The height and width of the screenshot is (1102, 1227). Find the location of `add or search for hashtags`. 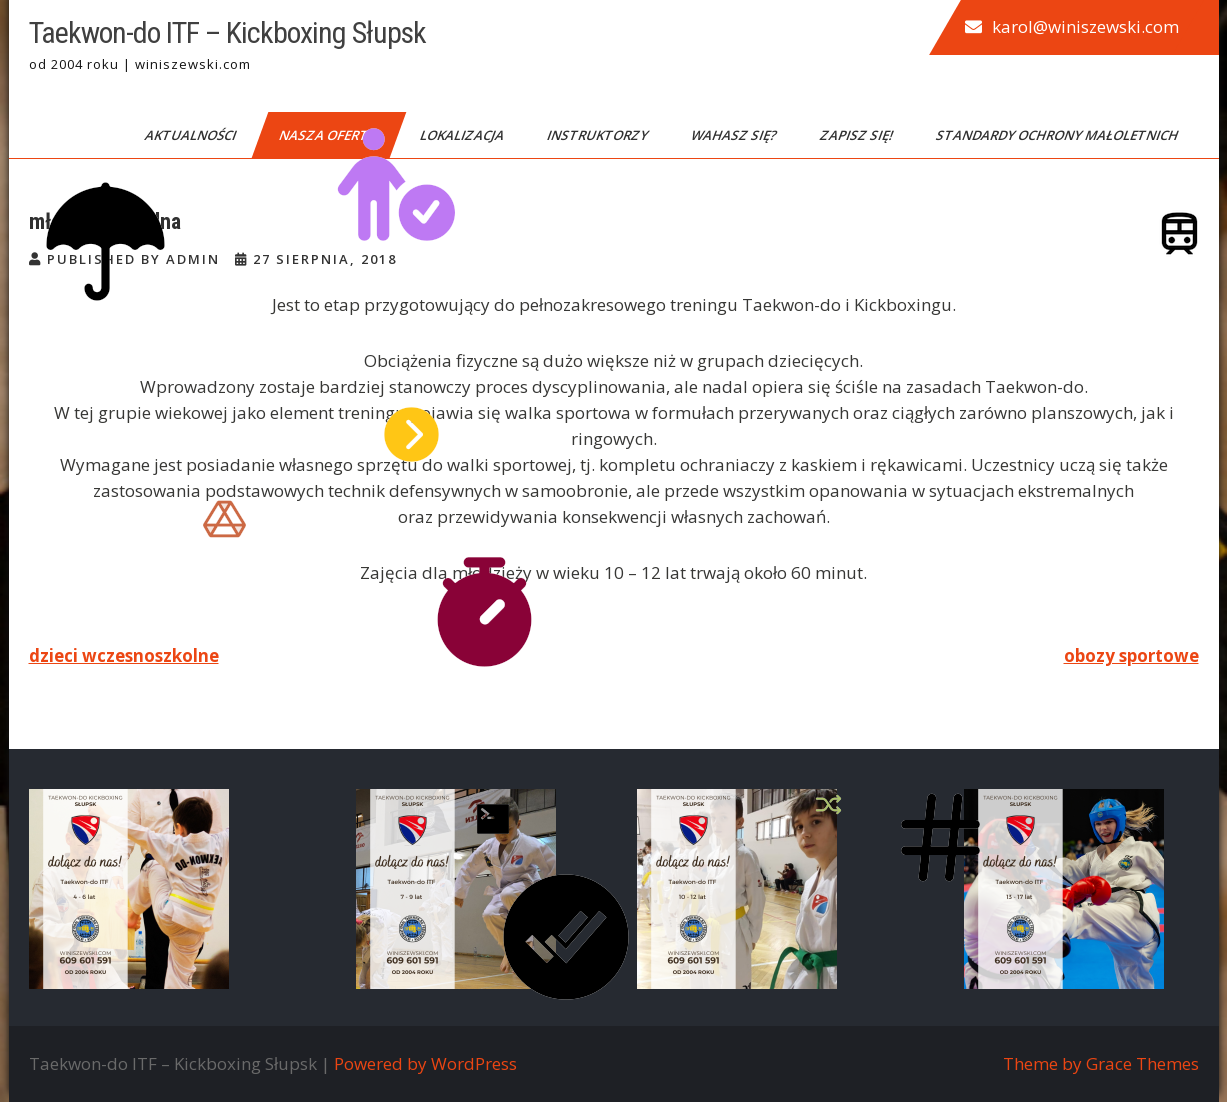

add or search for hashtags is located at coordinates (940, 837).